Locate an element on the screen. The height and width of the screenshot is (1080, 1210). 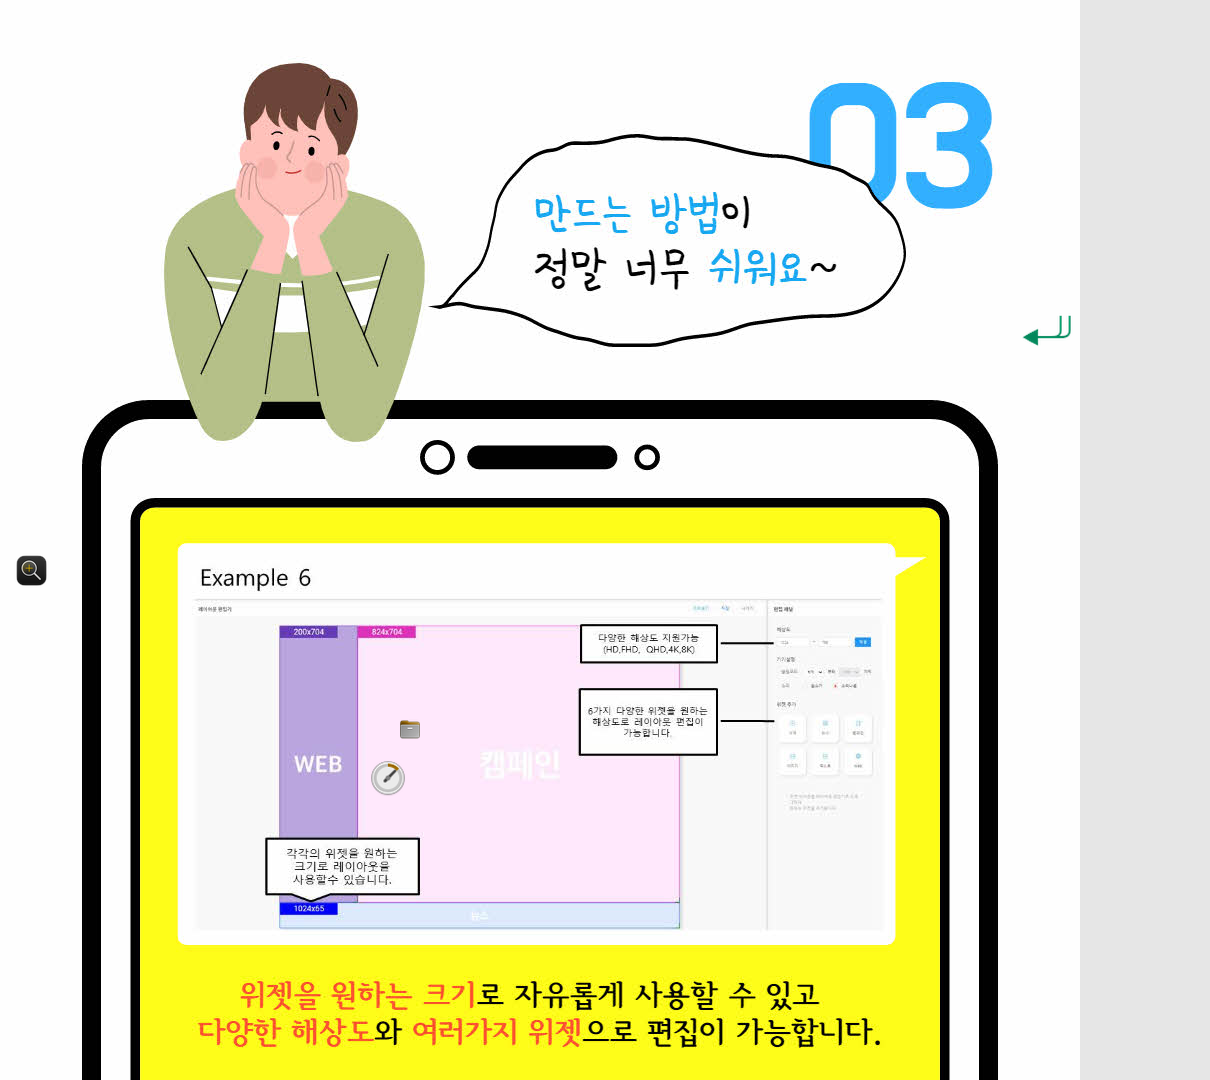
open sysprof system profiler is located at coordinates (388, 778).